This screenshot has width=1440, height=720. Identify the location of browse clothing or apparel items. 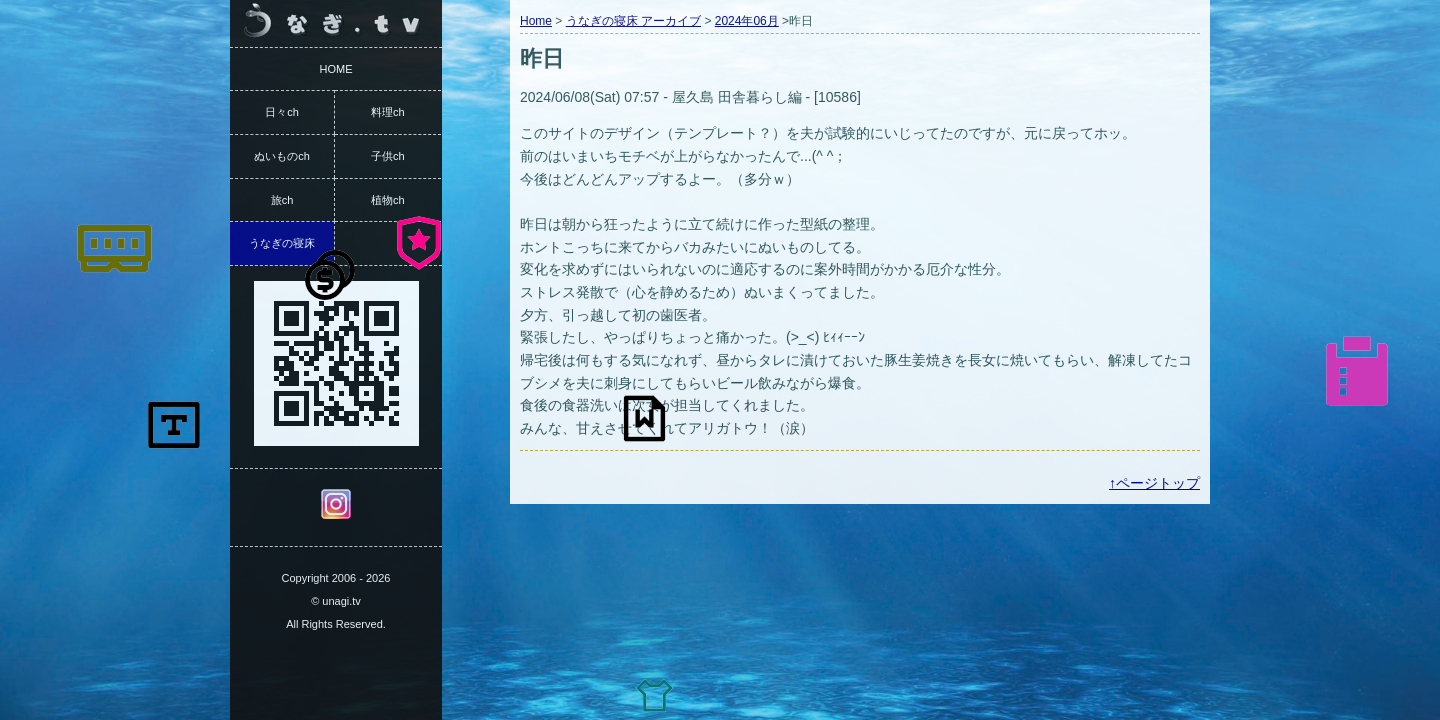
(654, 695).